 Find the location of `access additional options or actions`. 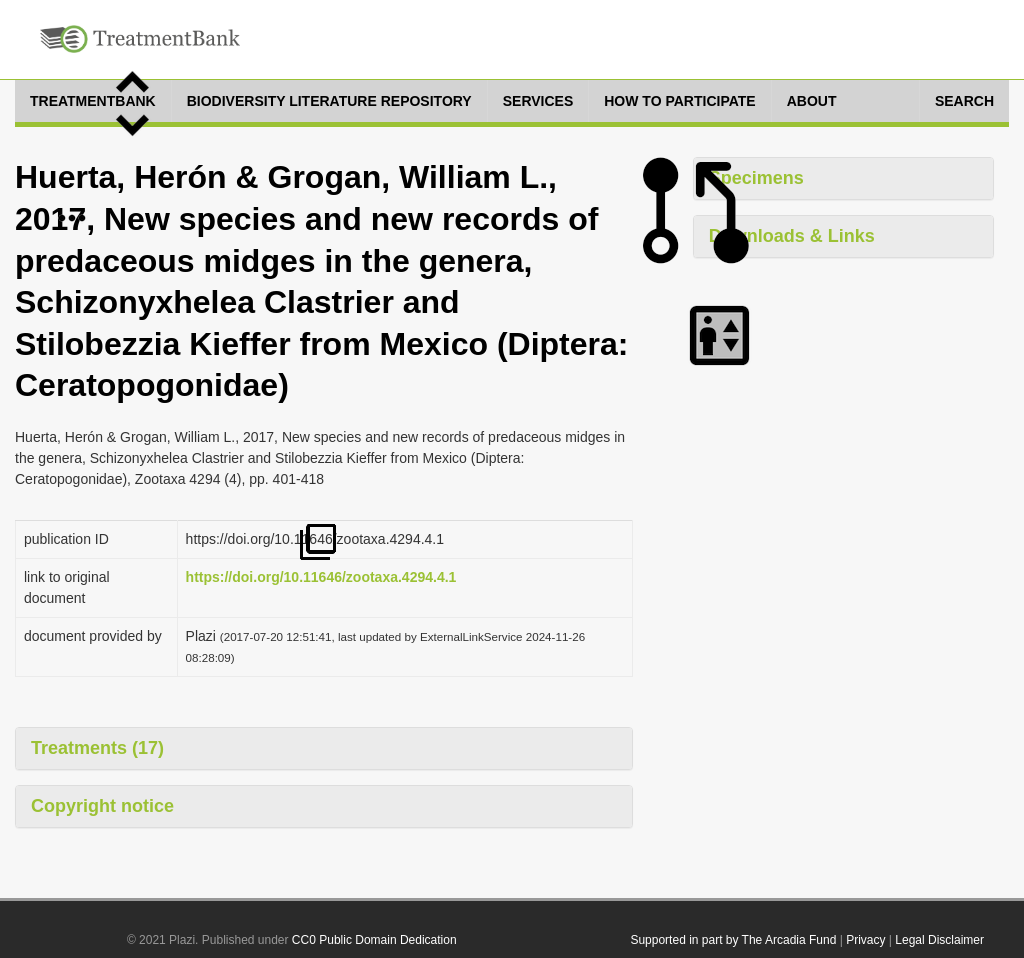

access additional options or actions is located at coordinates (72, 218).